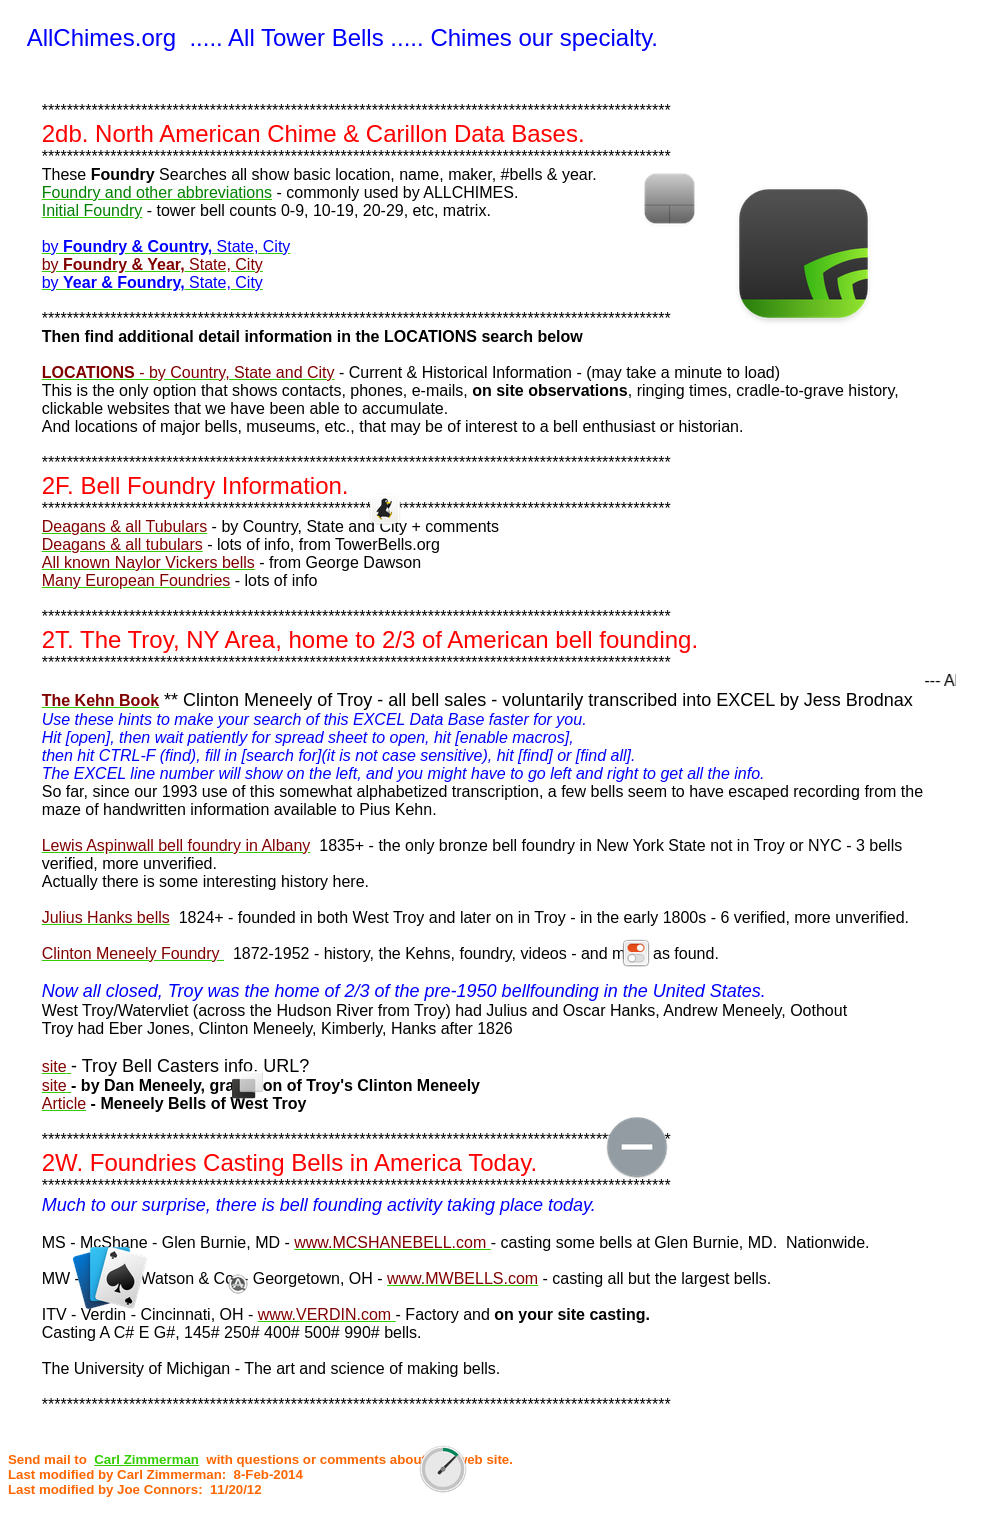 This screenshot has width=988, height=1519. I want to click on open sysprof system profiler, so click(443, 1469).